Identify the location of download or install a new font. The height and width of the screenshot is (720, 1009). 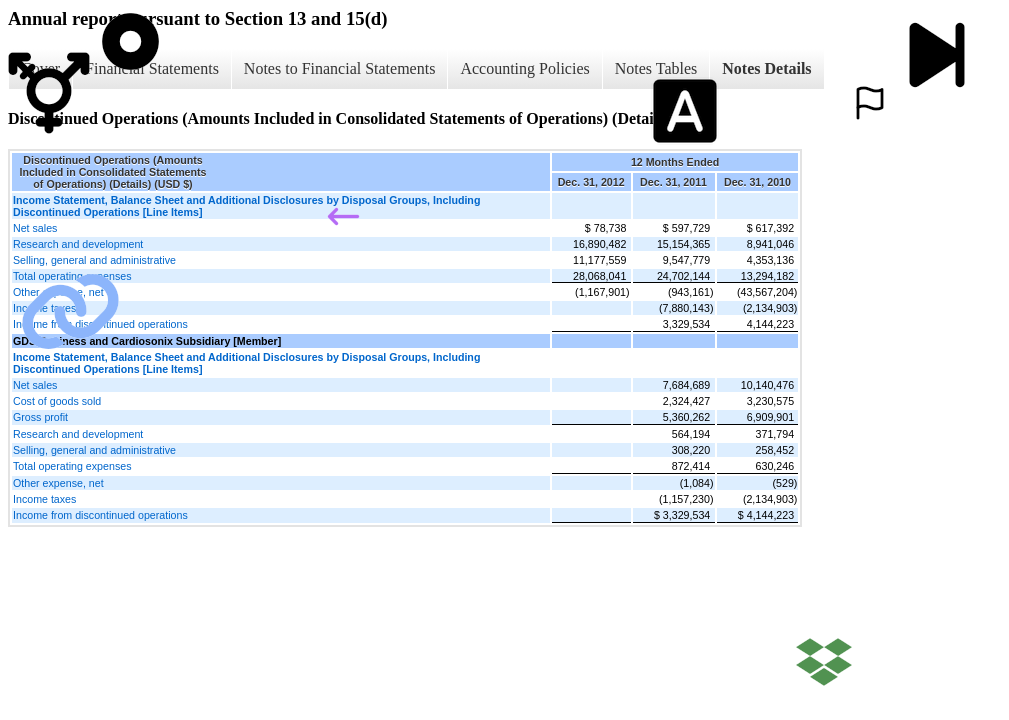
(685, 111).